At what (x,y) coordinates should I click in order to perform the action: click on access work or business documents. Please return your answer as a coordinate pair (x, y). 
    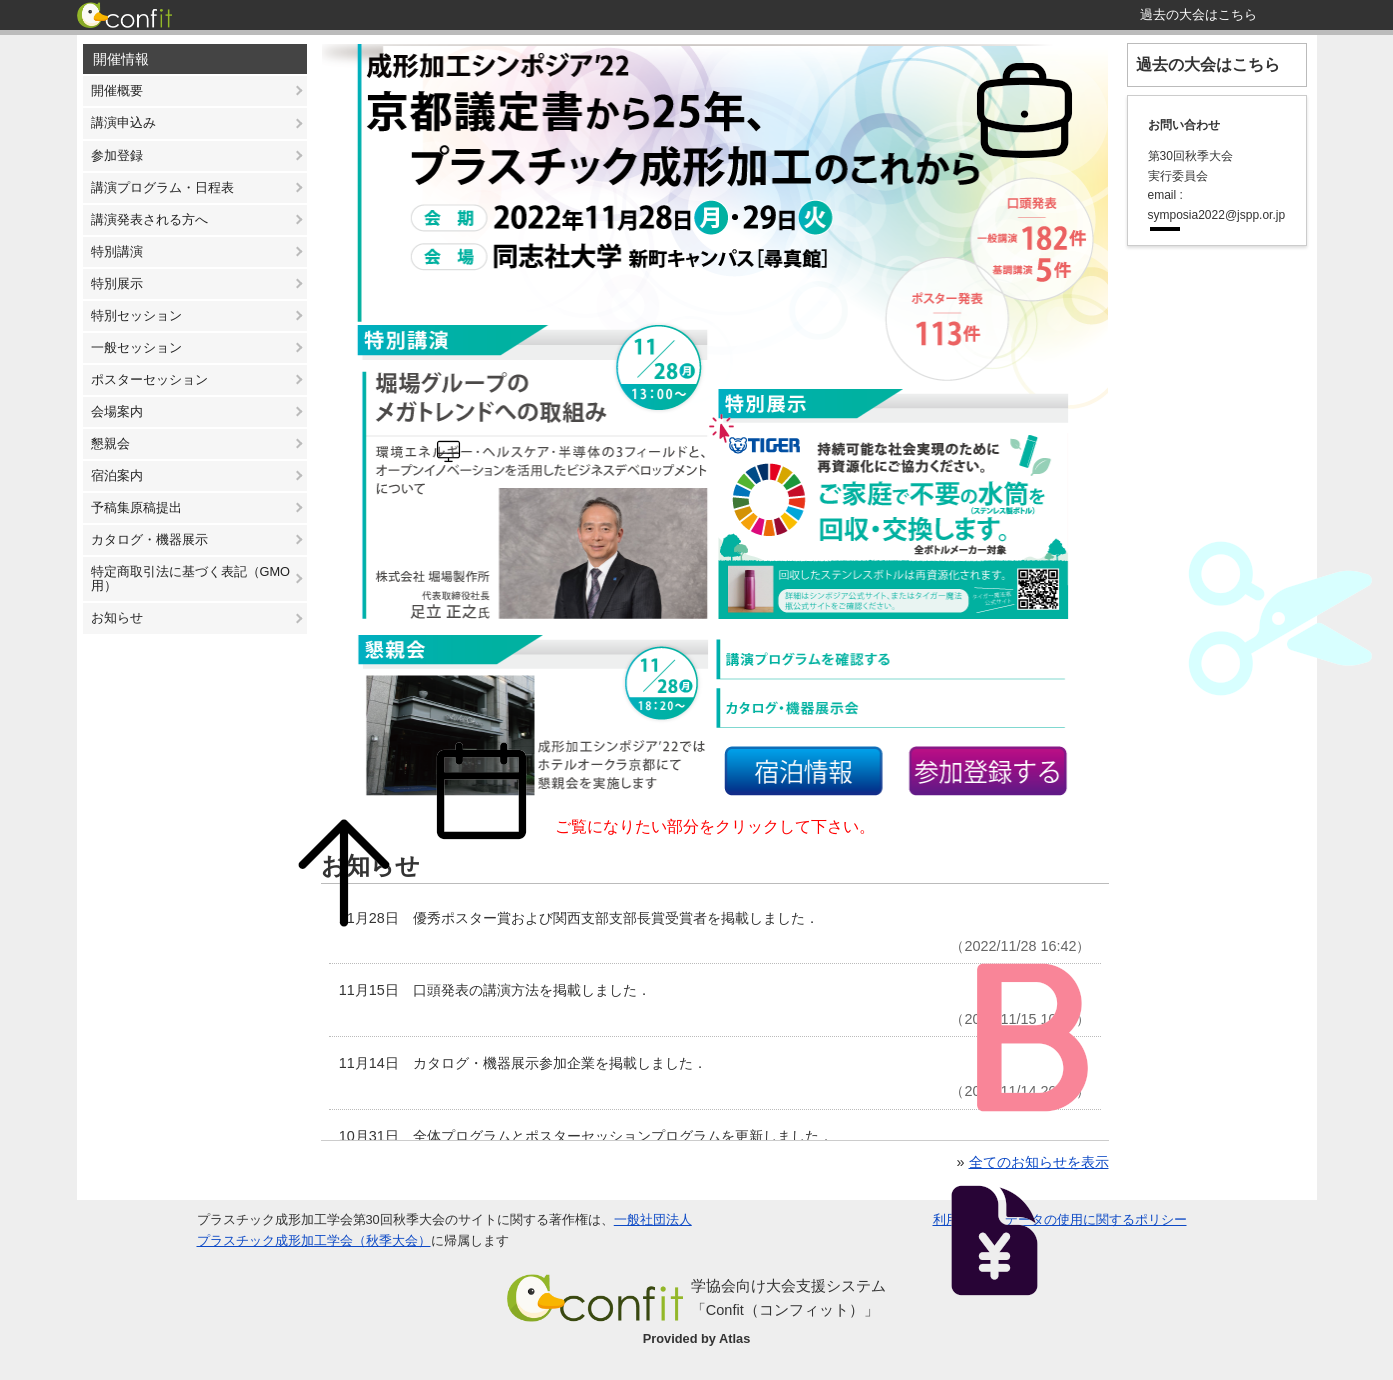
    Looking at the image, I should click on (1024, 110).